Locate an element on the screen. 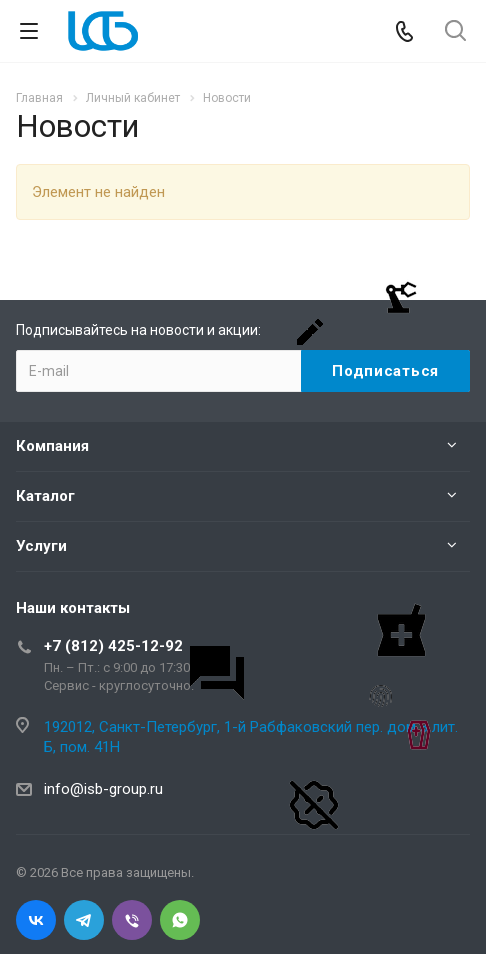  authenticate with biometric fingerprint is located at coordinates (381, 696).